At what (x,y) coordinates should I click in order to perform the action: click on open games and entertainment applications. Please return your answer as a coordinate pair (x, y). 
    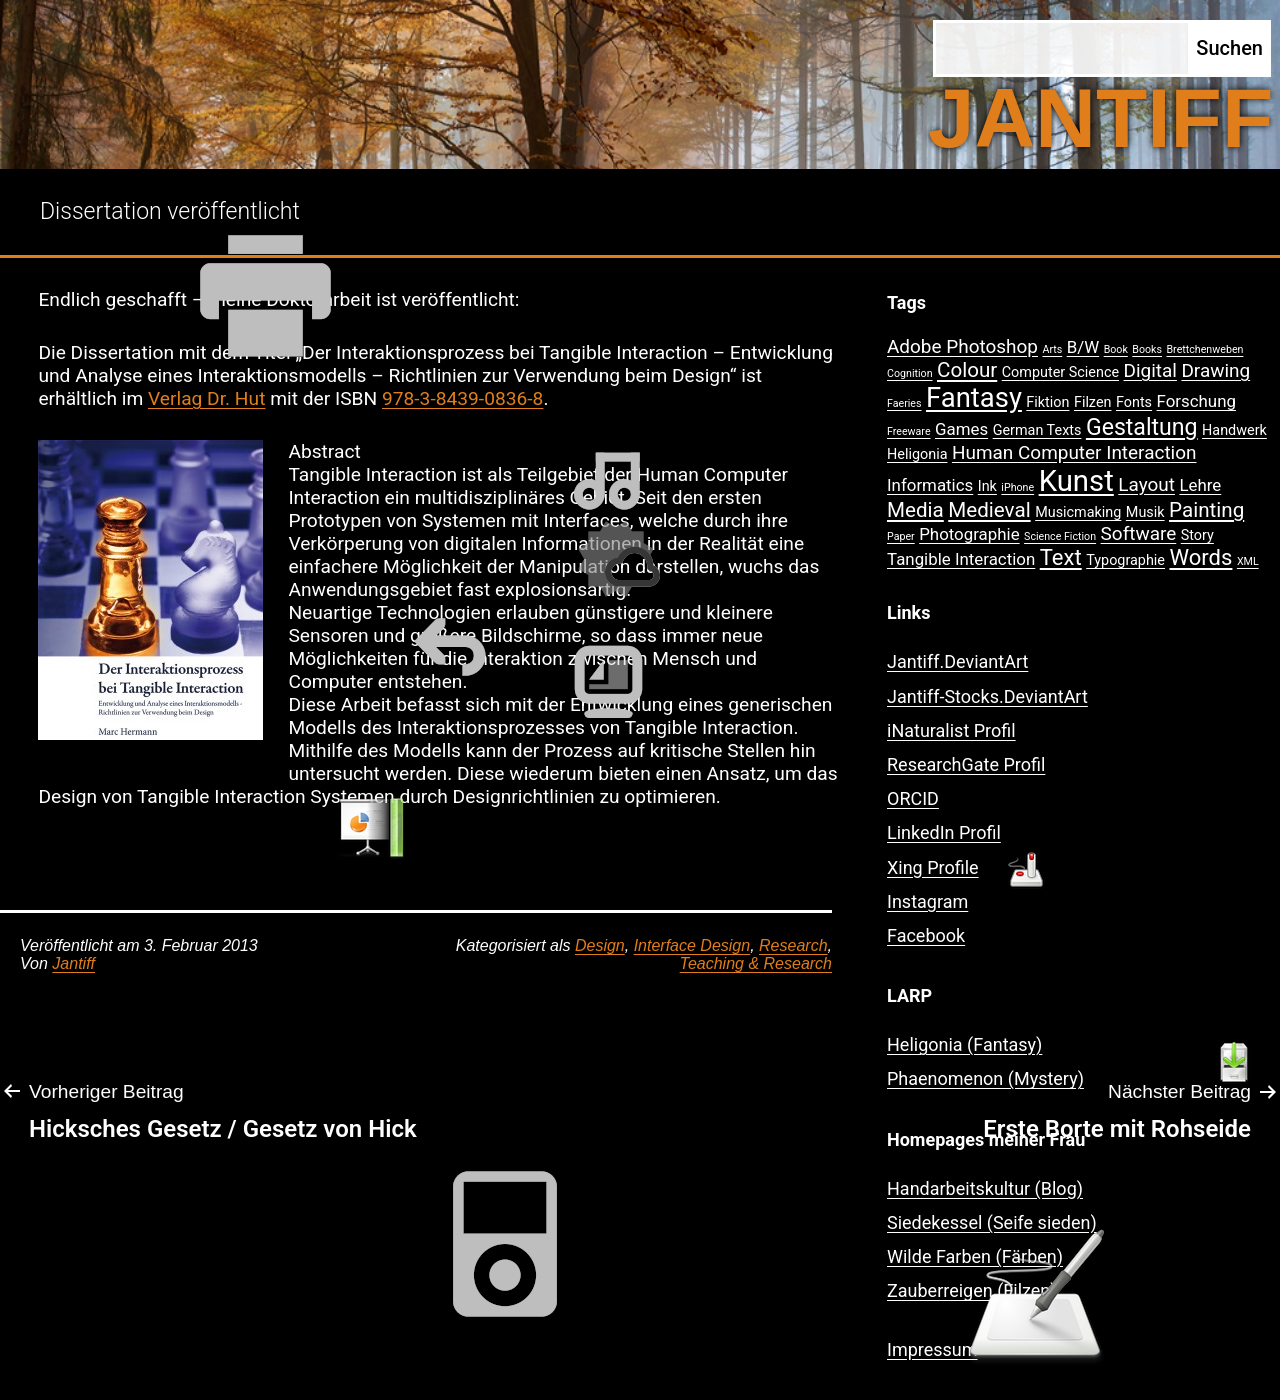
    Looking at the image, I should click on (1026, 870).